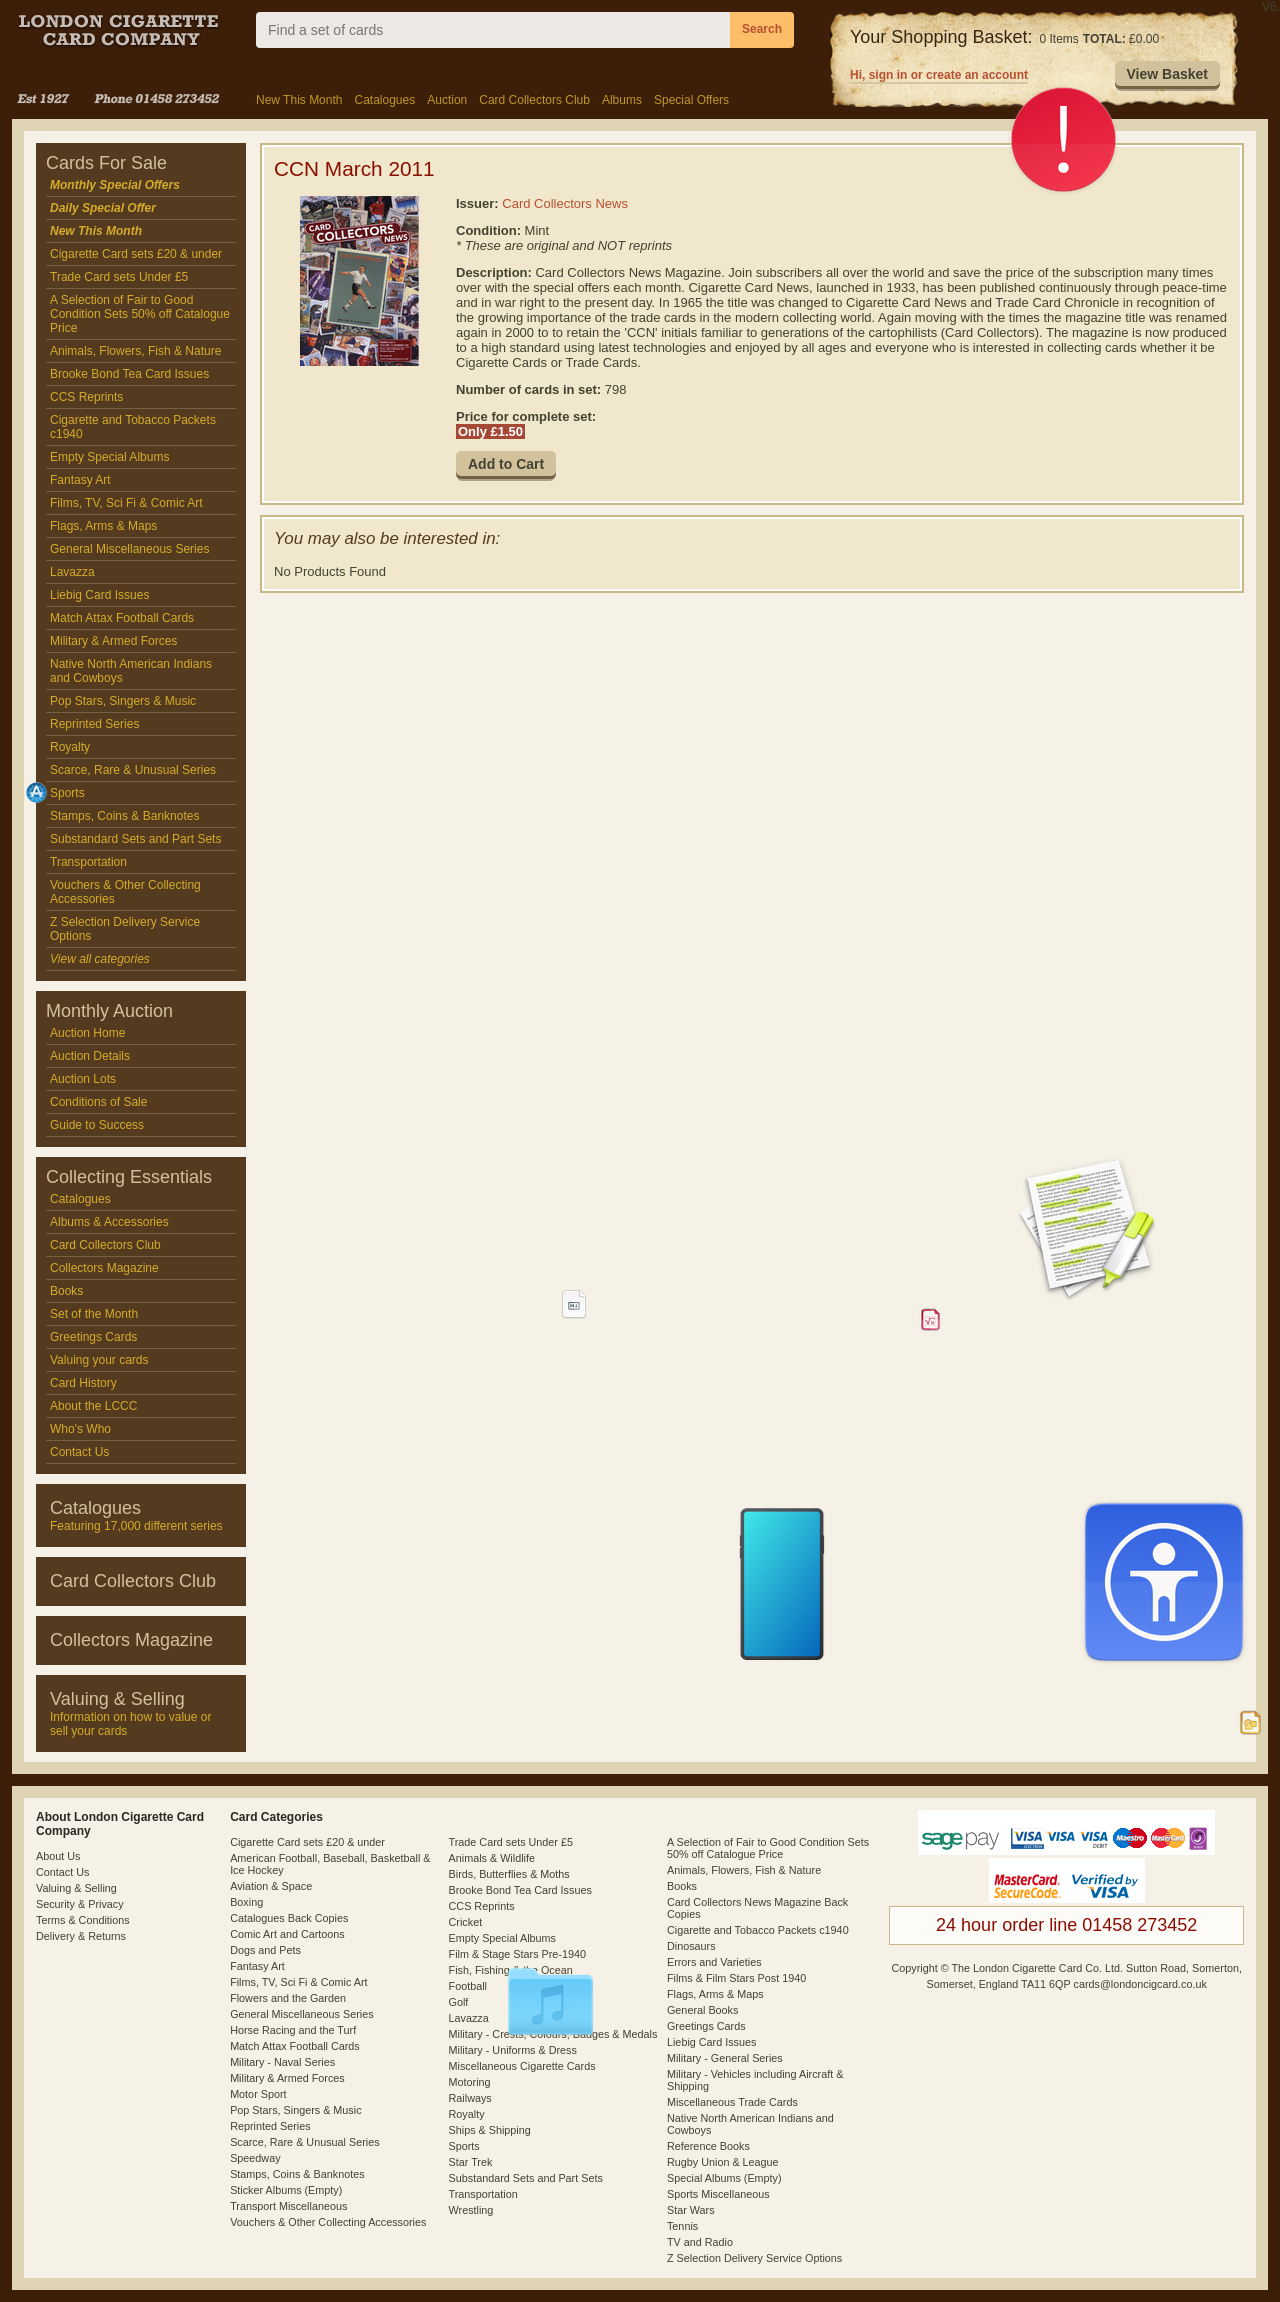  Describe the element at coordinates (1164, 1582) in the screenshot. I see `access accessibility settings` at that location.